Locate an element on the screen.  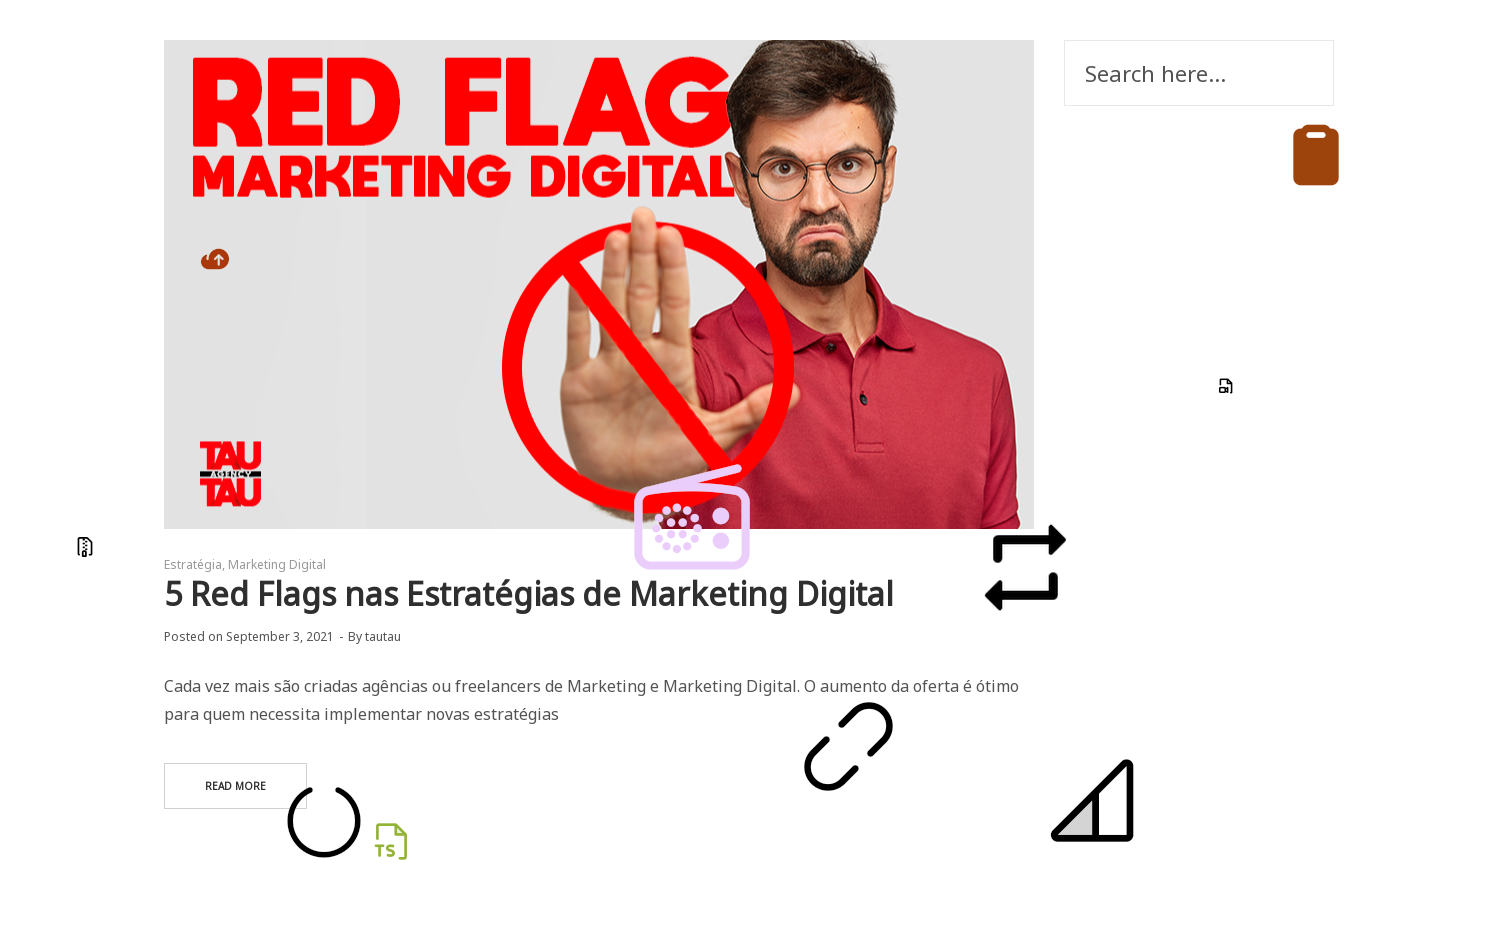
loading or processing in progress is located at coordinates (324, 821).